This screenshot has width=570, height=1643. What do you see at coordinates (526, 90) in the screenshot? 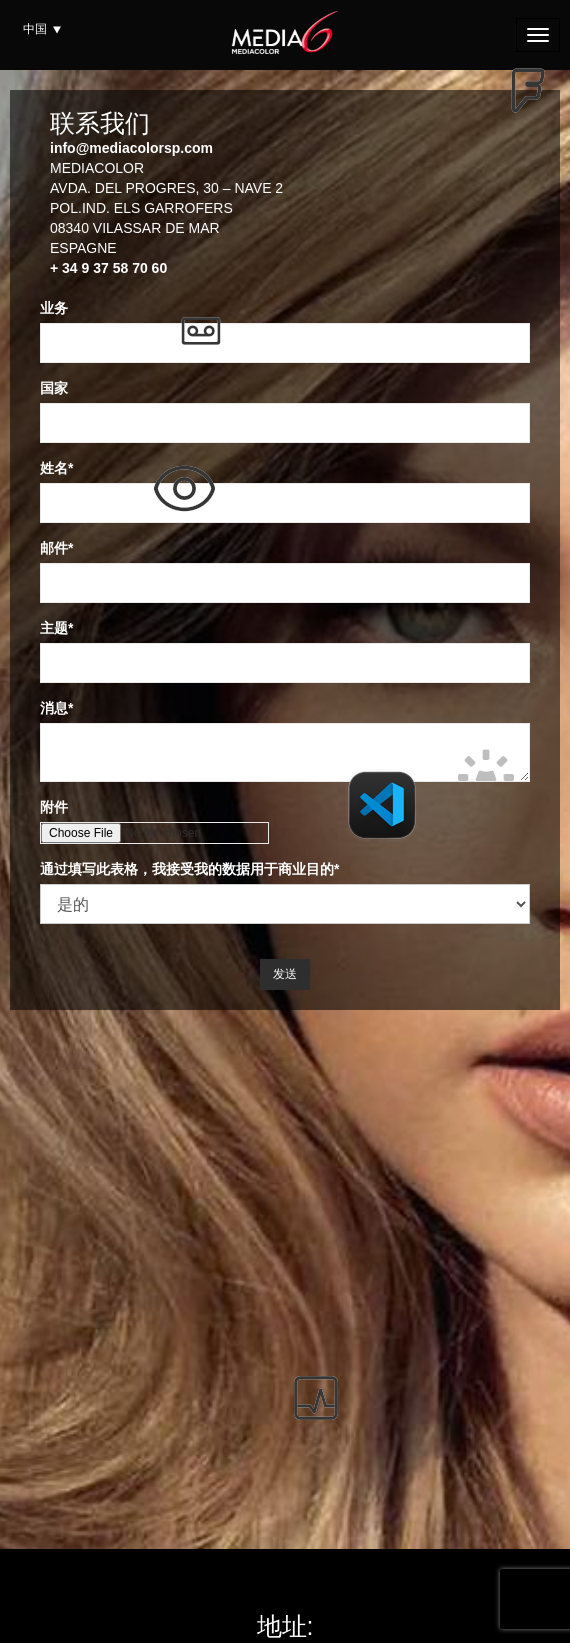
I see `connect your foursquare account` at bounding box center [526, 90].